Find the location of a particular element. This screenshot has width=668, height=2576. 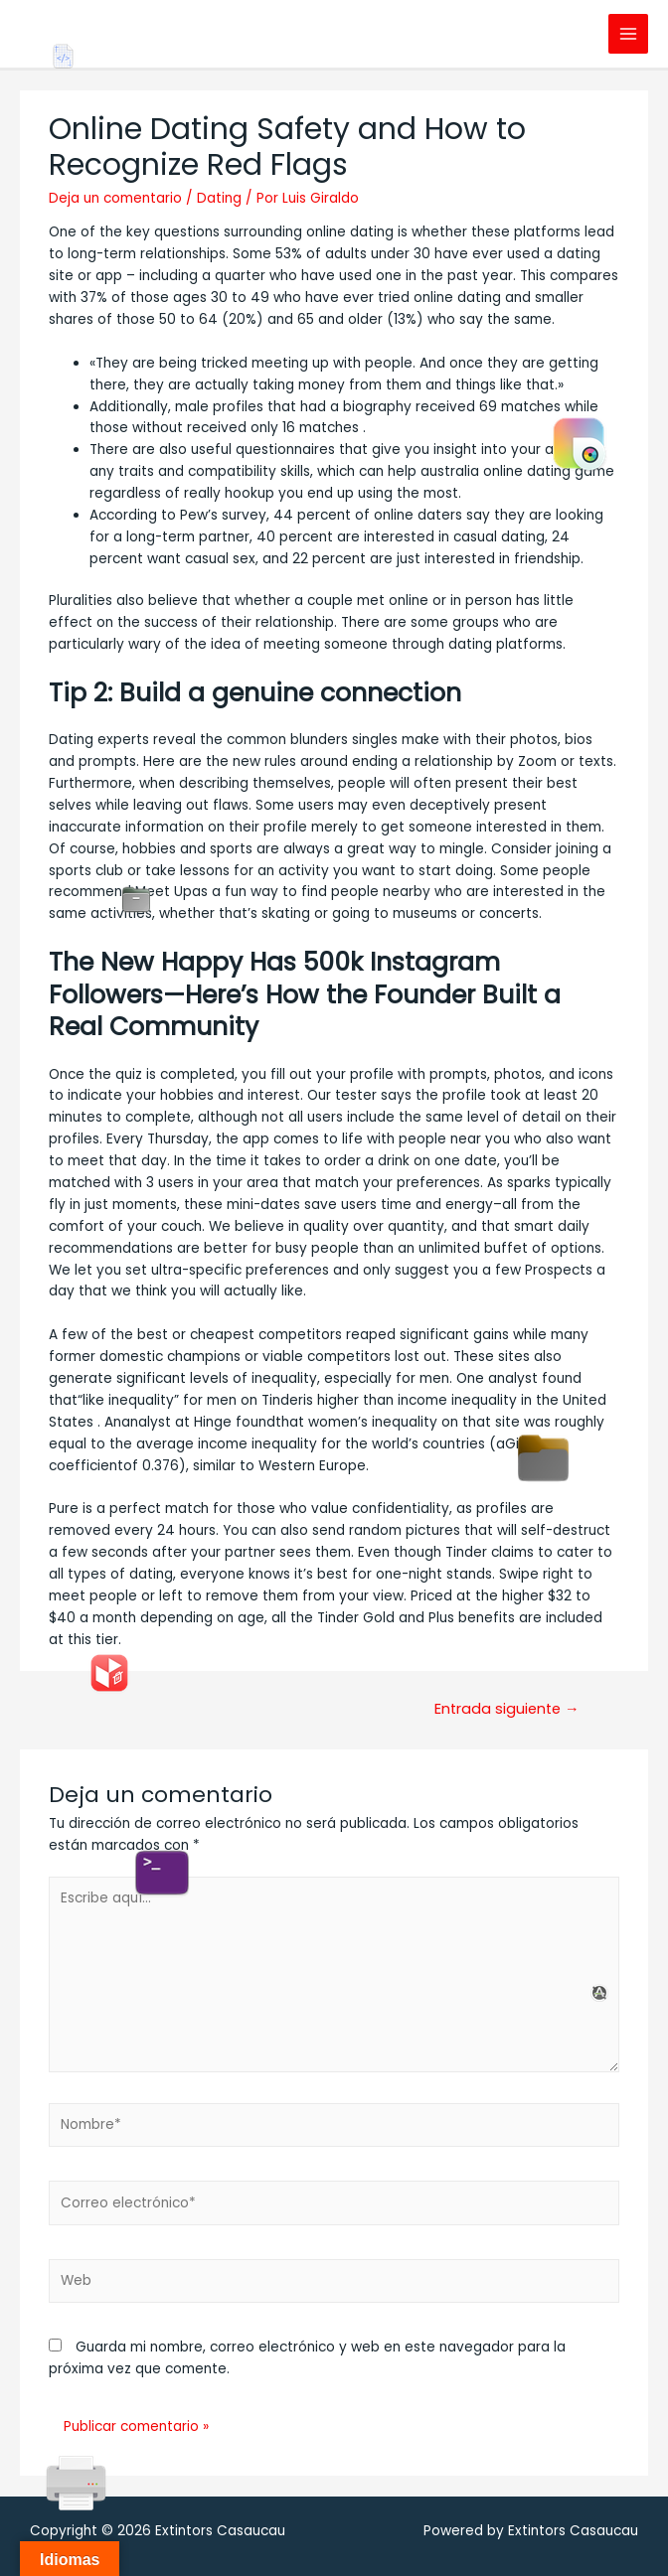

open the software update manager is located at coordinates (599, 1993).